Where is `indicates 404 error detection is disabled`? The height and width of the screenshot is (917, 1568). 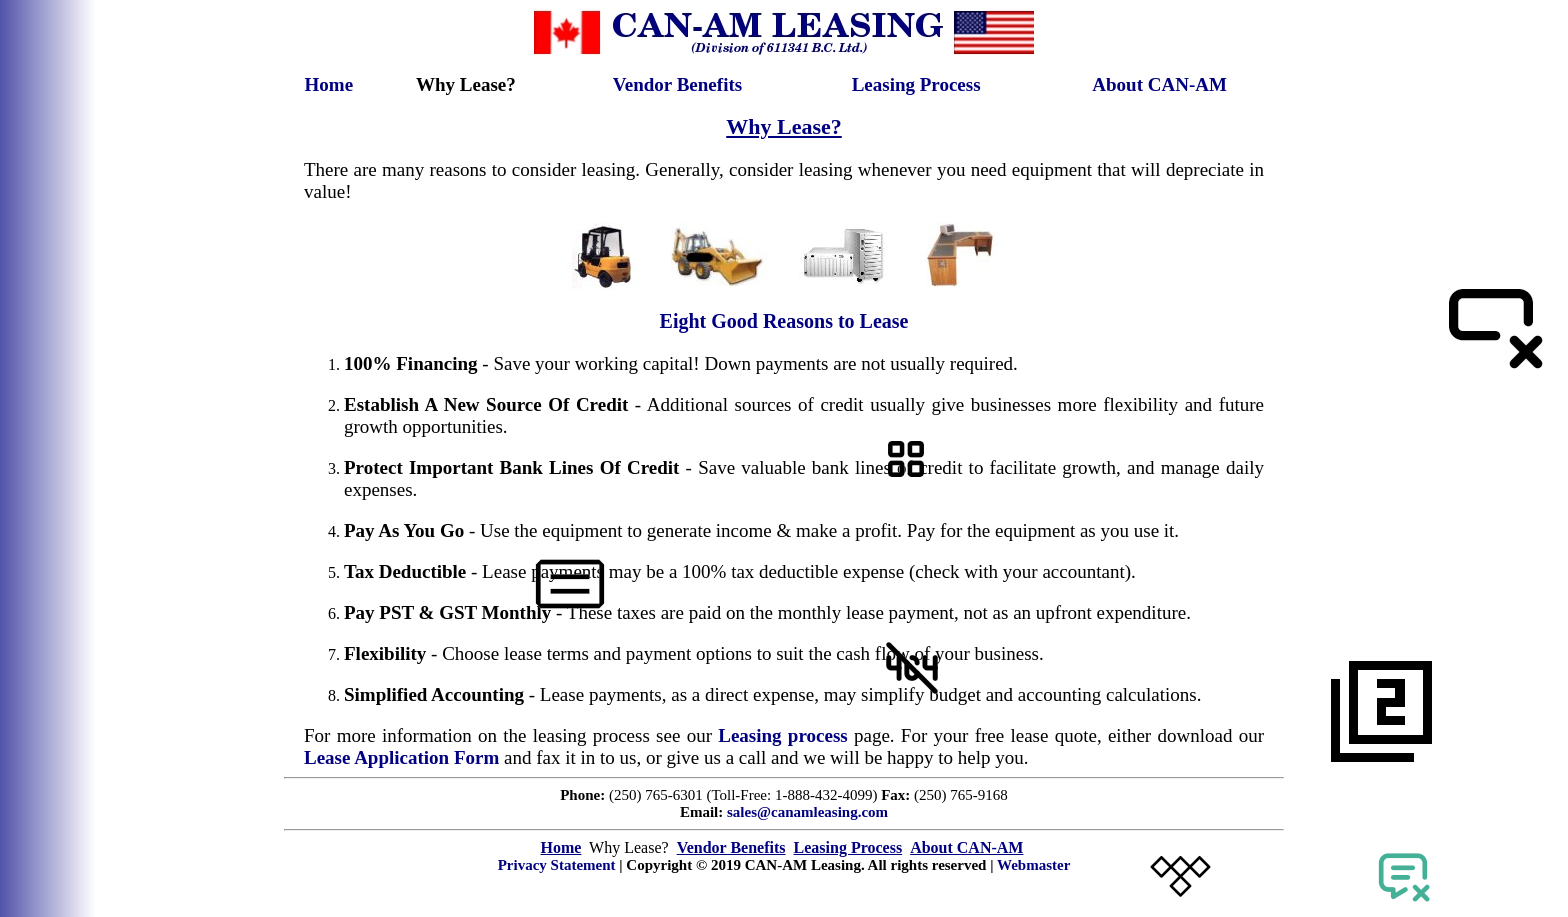
indicates 404 error detection is disabled is located at coordinates (912, 668).